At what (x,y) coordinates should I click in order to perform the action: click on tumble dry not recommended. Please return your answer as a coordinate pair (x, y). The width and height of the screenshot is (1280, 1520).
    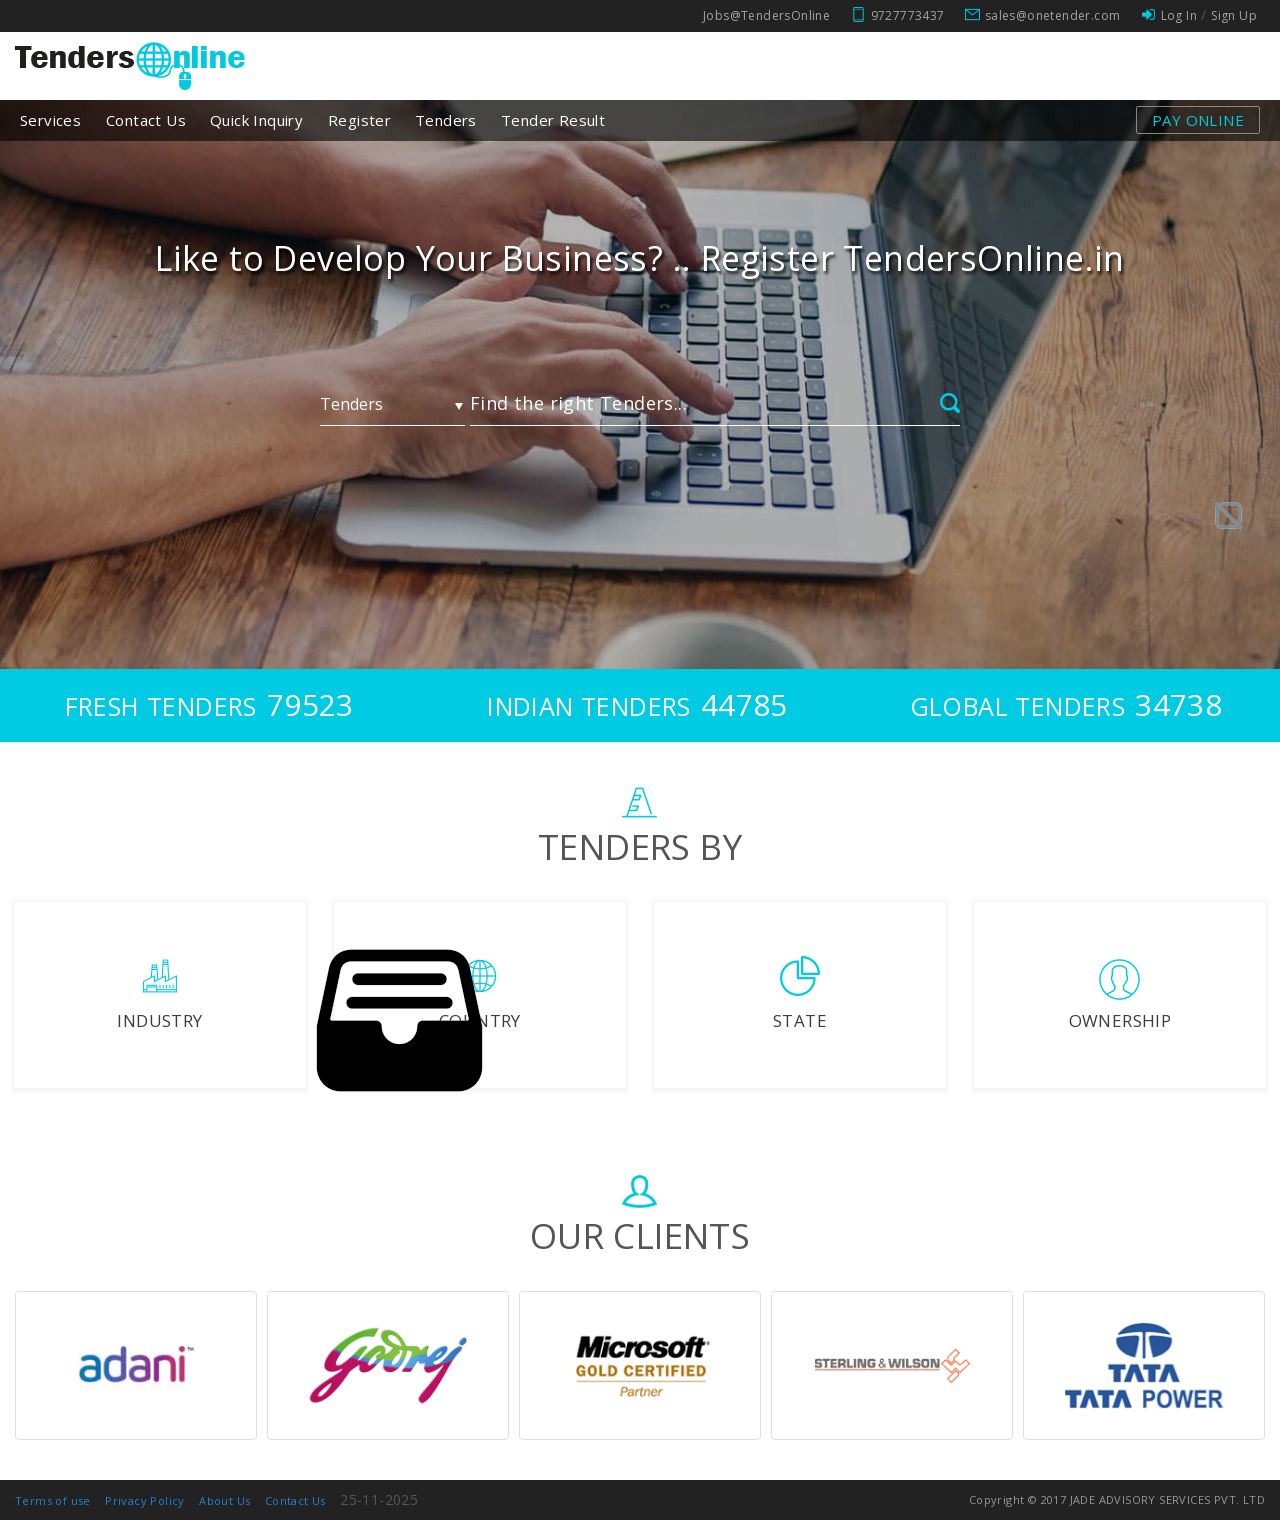
    Looking at the image, I should click on (1228, 515).